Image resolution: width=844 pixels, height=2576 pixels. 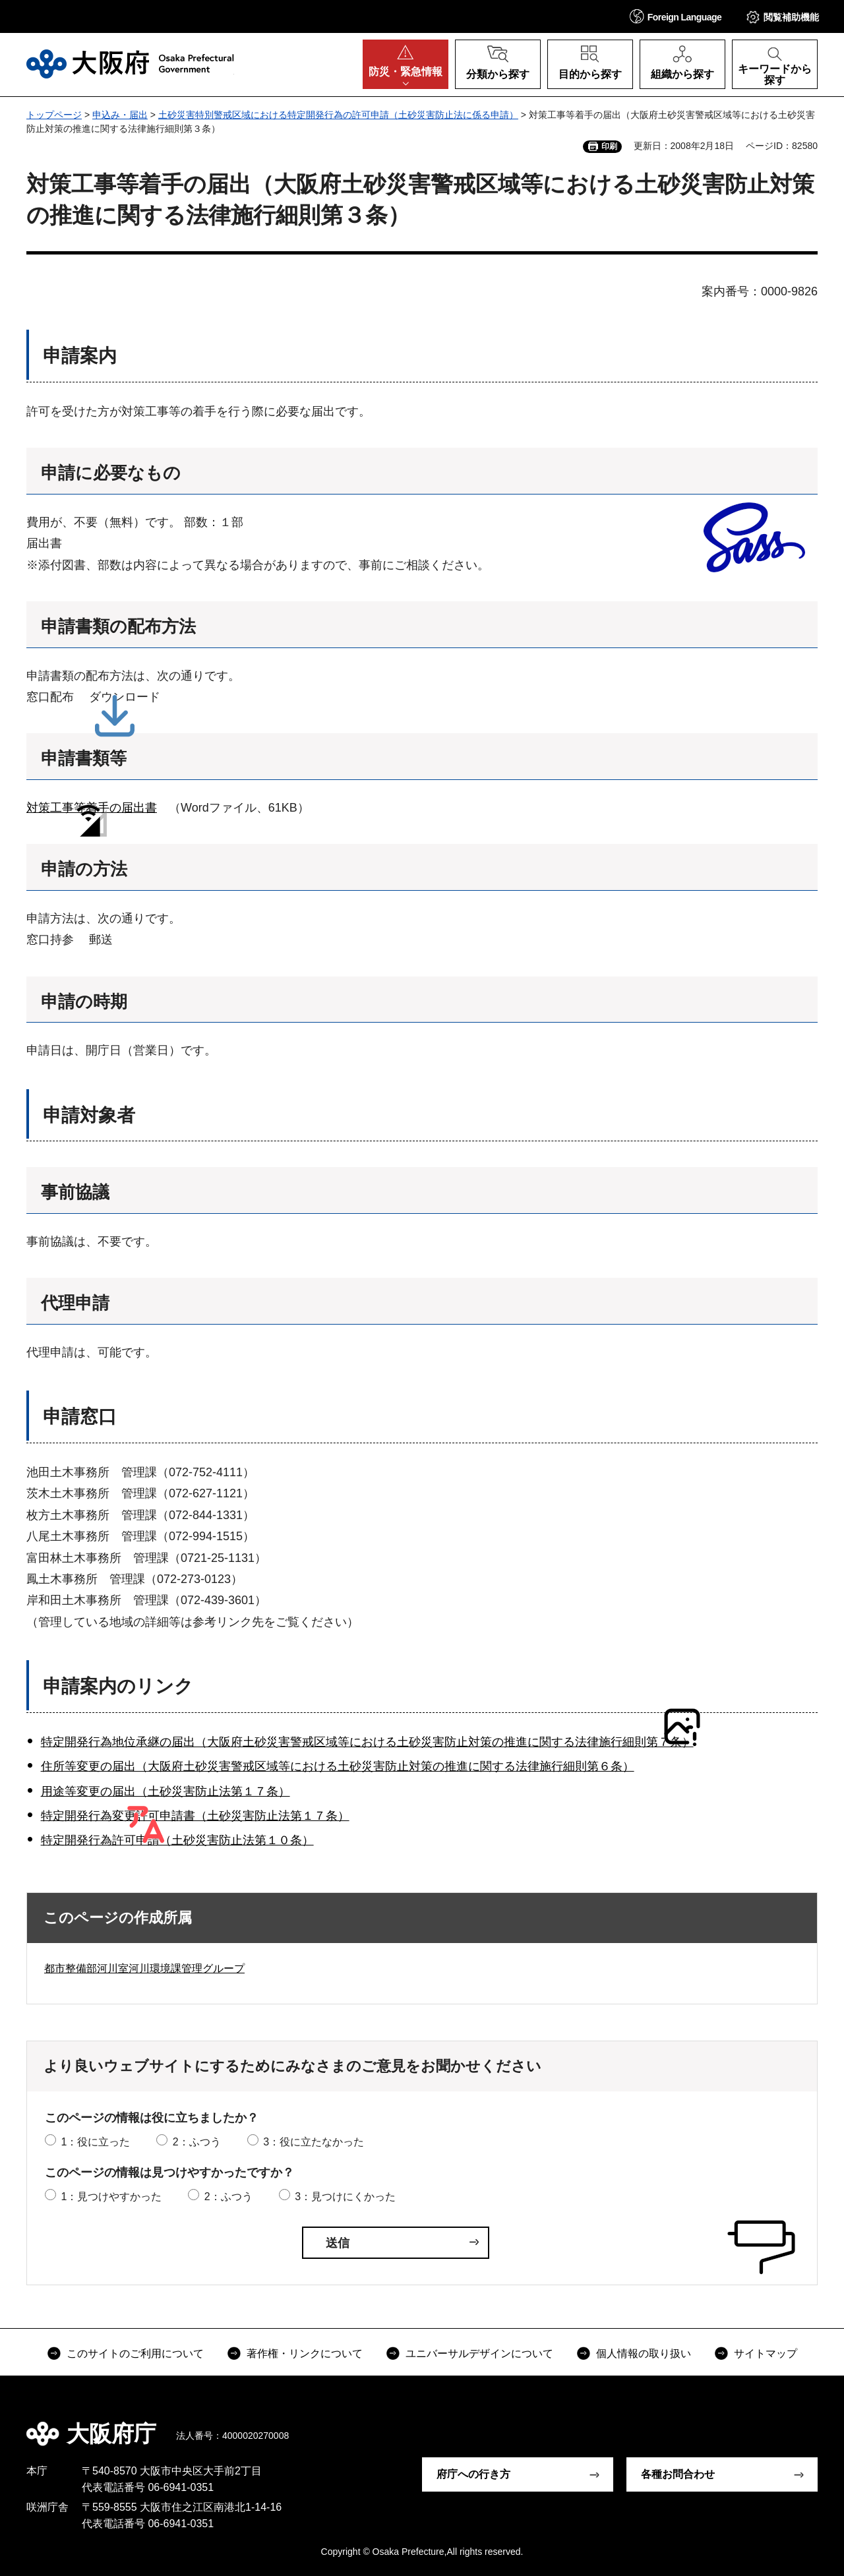 What do you see at coordinates (754, 537) in the screenshot?
I see `sass stylesheet preprocessor logo` at bounding box center [754, 537].